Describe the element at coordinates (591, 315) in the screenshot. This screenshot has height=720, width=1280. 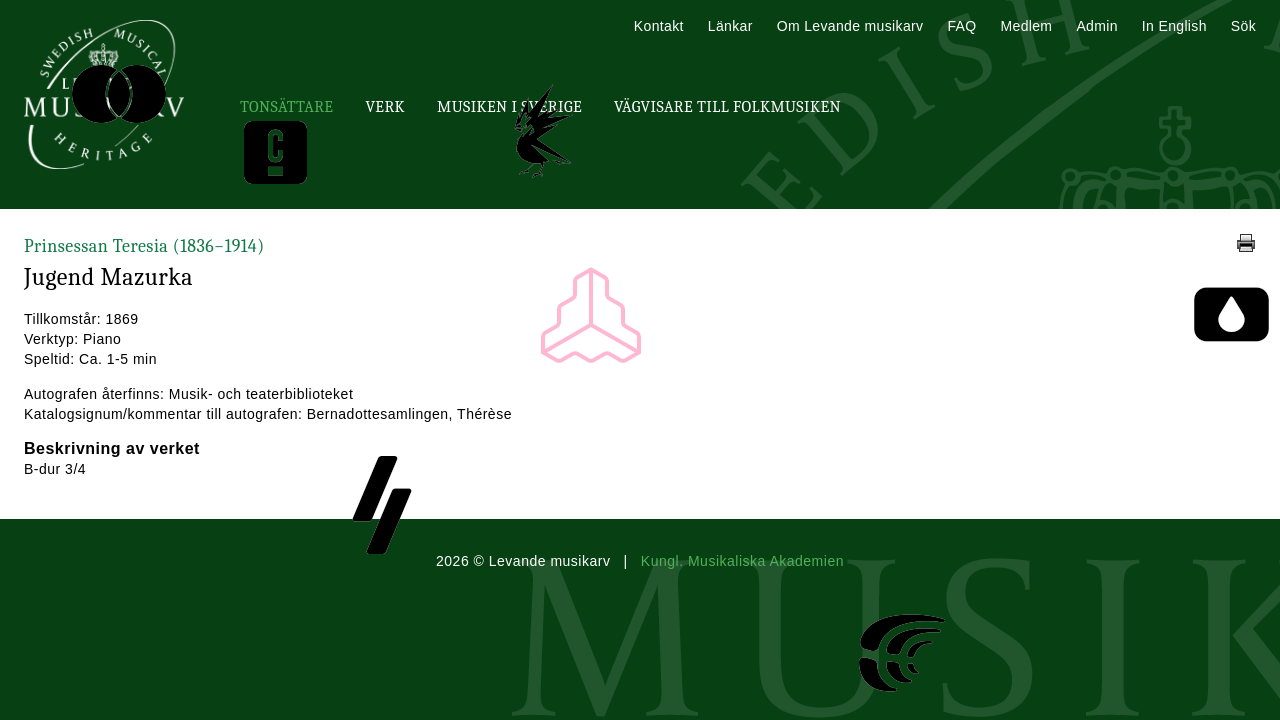
I see `open frontify brand management platform` at that location.